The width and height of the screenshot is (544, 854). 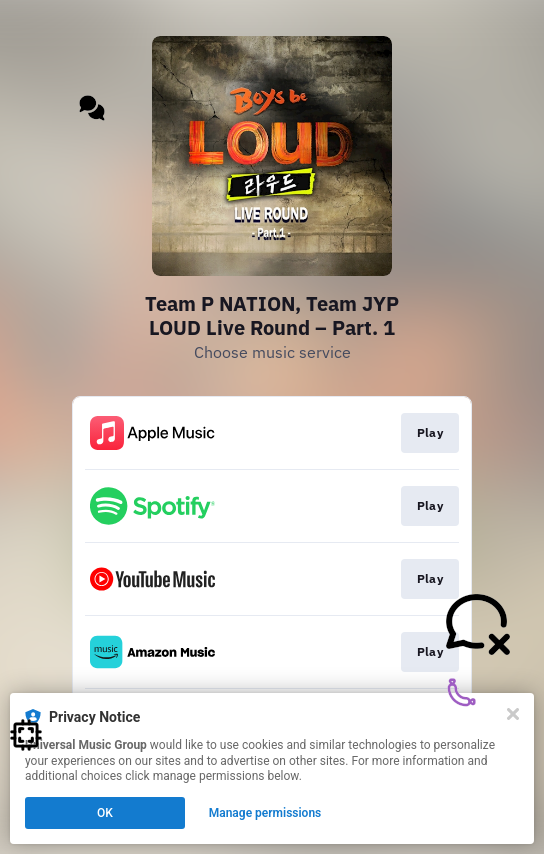 I want to click on open chat or messaging, so click(x=92, y=108).